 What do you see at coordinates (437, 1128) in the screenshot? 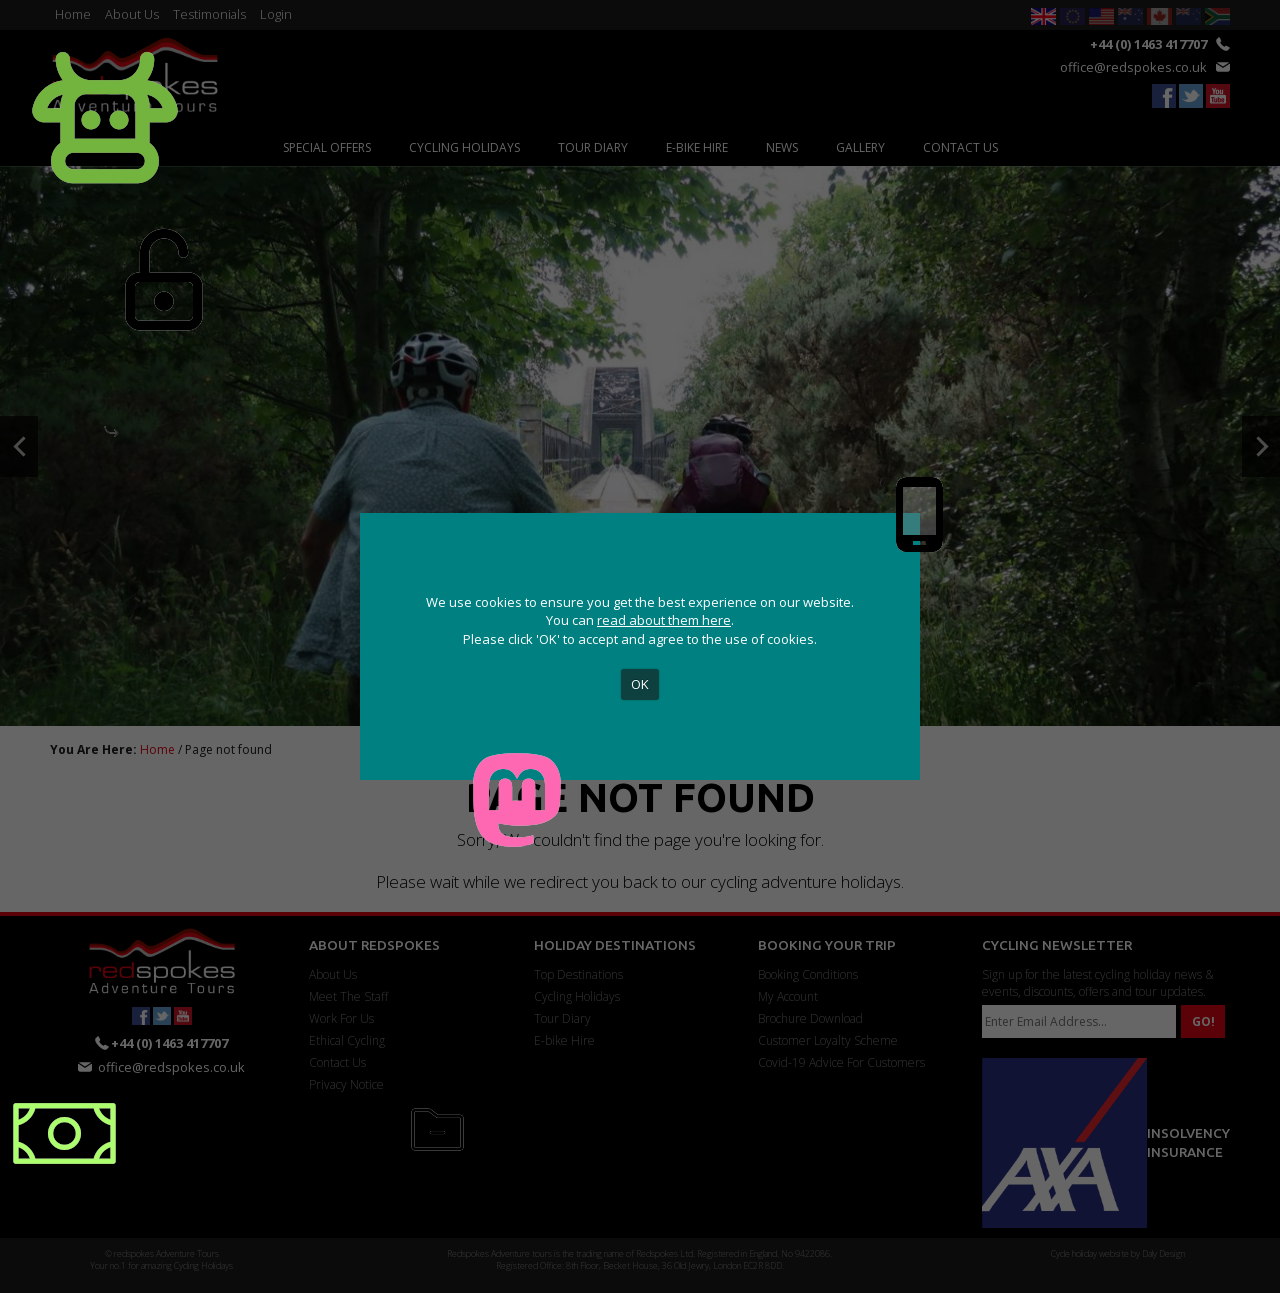
I see `remove a folder` at bounding box center [437, 1128].